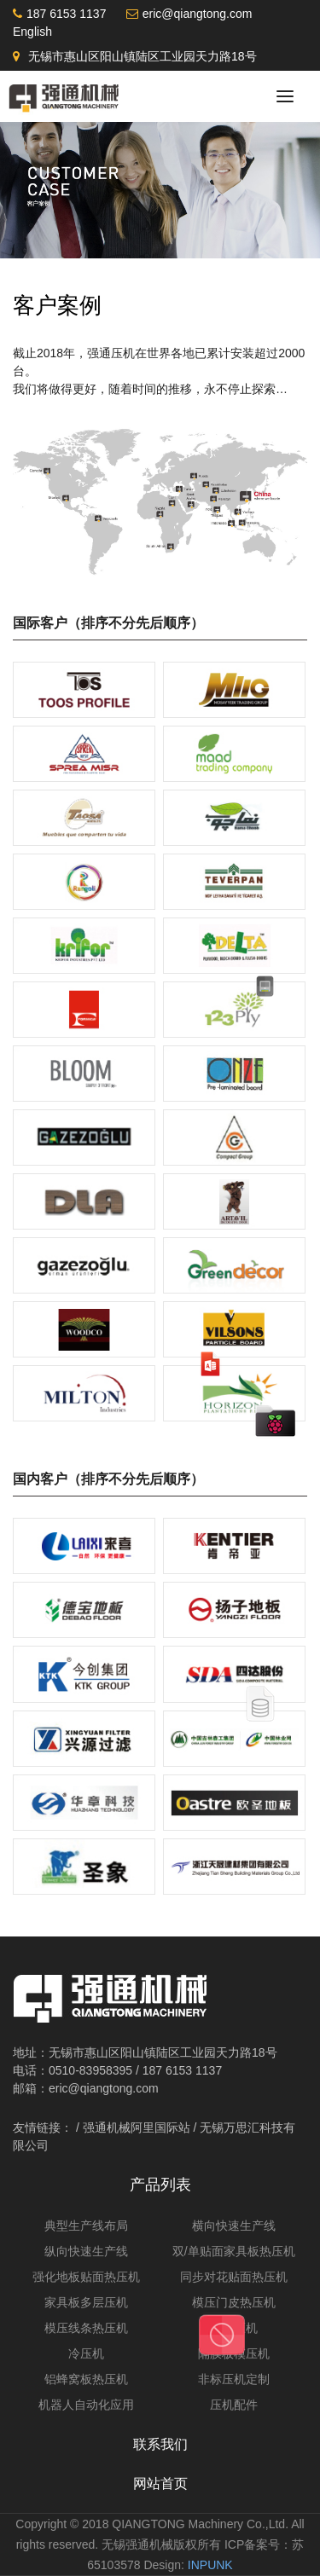 The image size is (320, 2576). I want to click on folder containing Raspberry Pi project files, so click(275, 1421).